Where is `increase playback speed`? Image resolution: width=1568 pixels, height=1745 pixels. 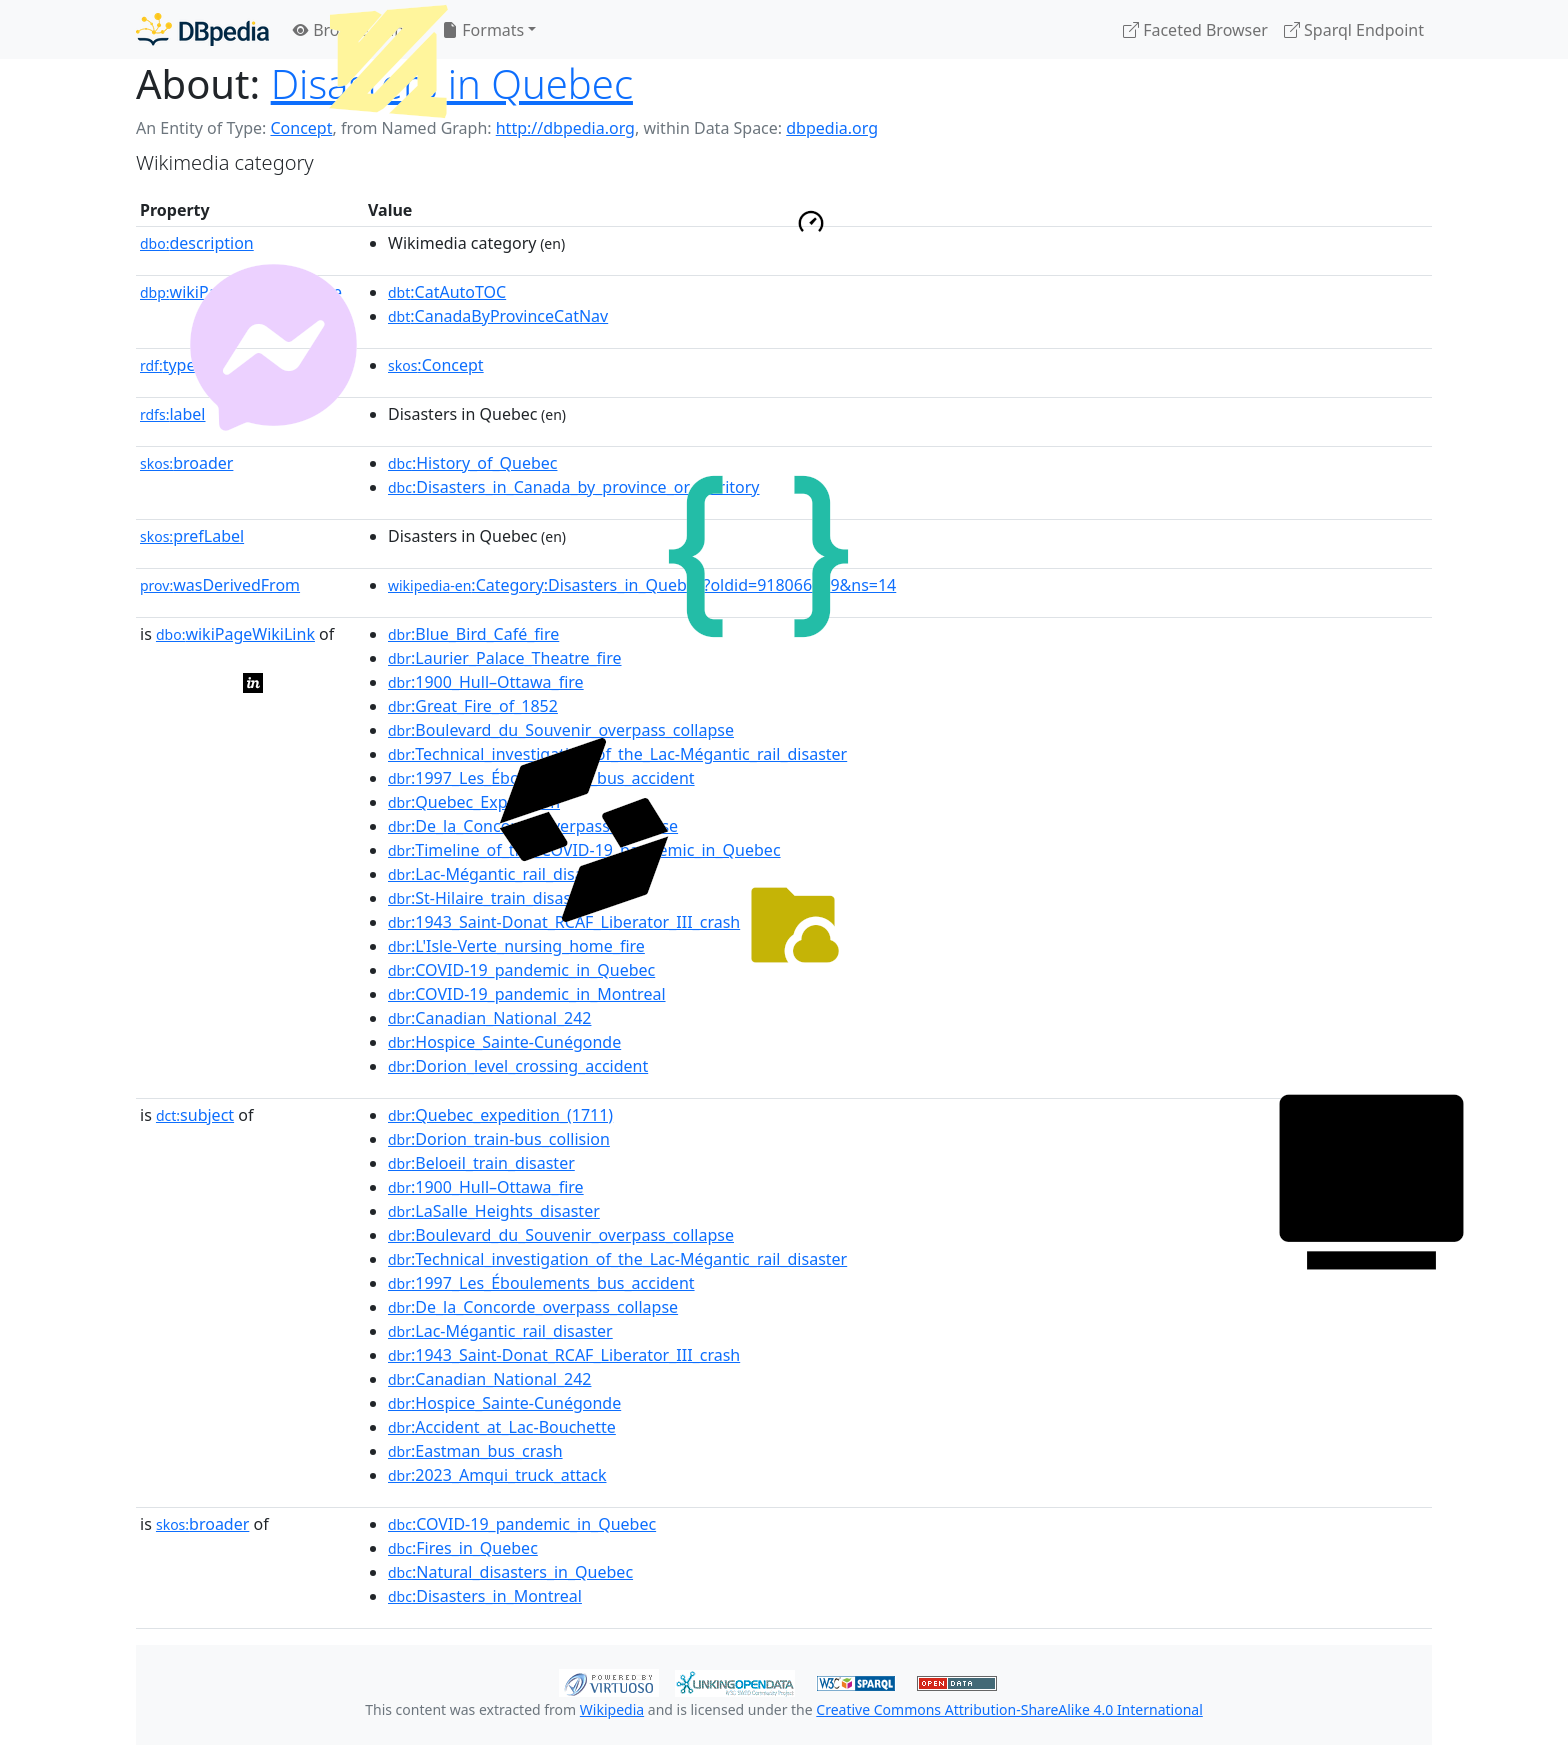 increase playback speed is located at coordinates (811, 222).